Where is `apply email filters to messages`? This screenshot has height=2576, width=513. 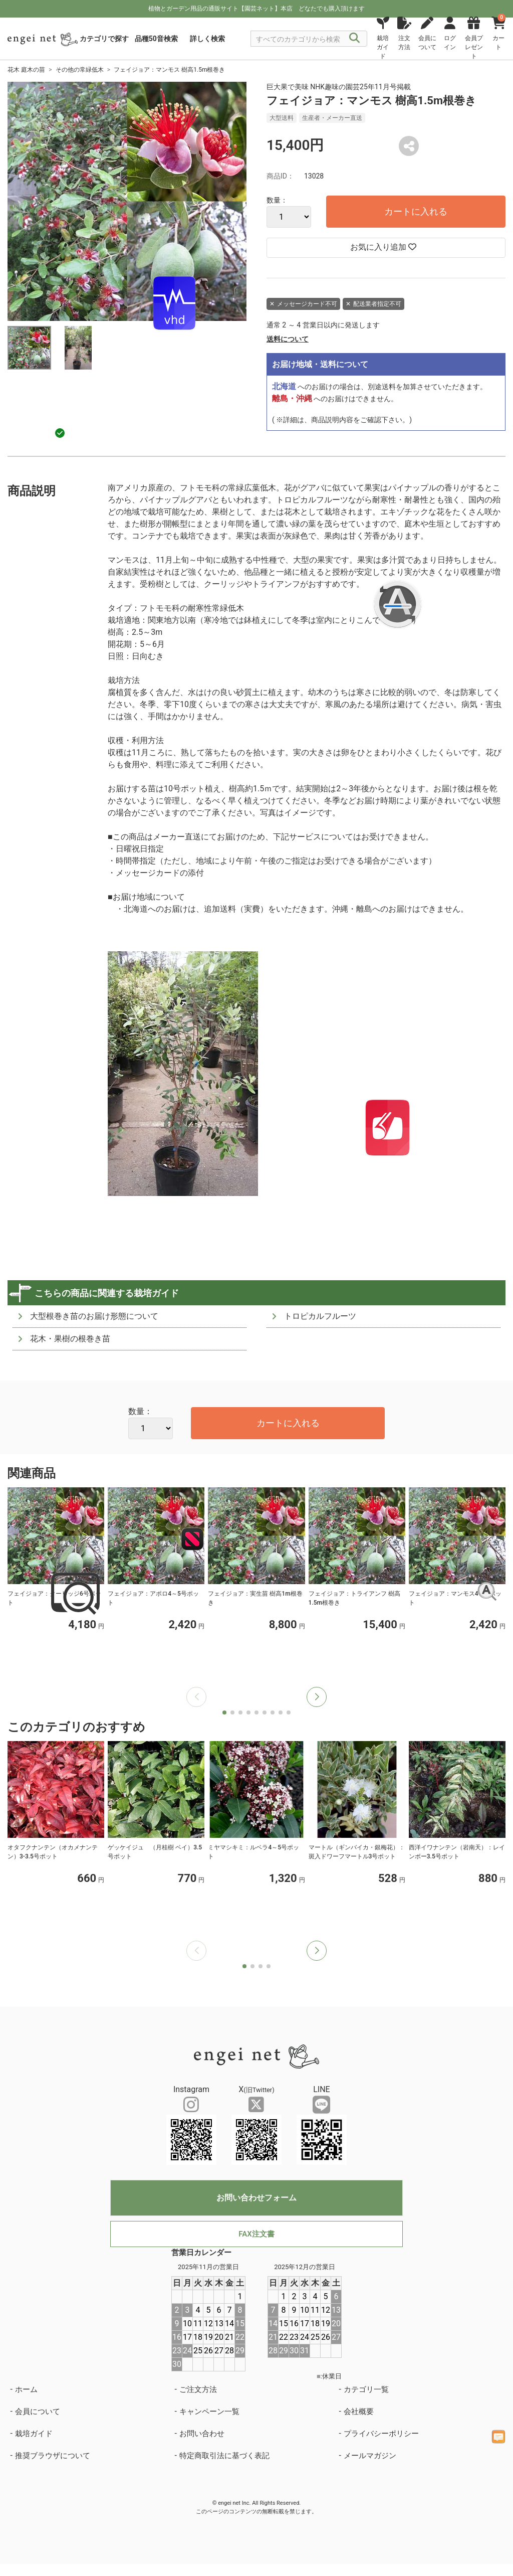
apply email filters to messages is located at coordinates (60, 433).